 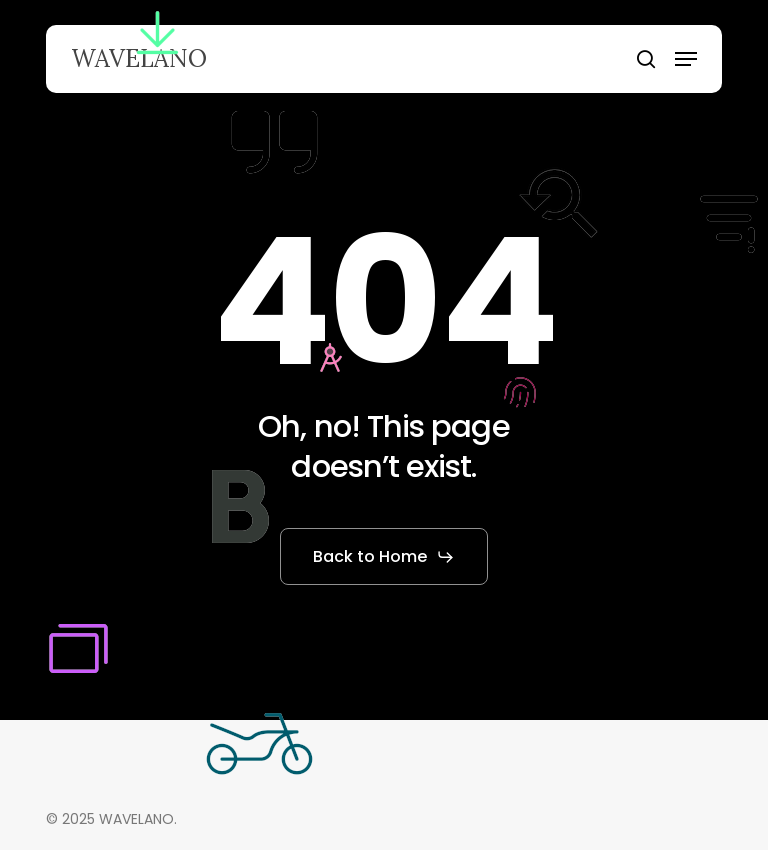 I want to click on filter settings require attention, so click(x=729, y=218).